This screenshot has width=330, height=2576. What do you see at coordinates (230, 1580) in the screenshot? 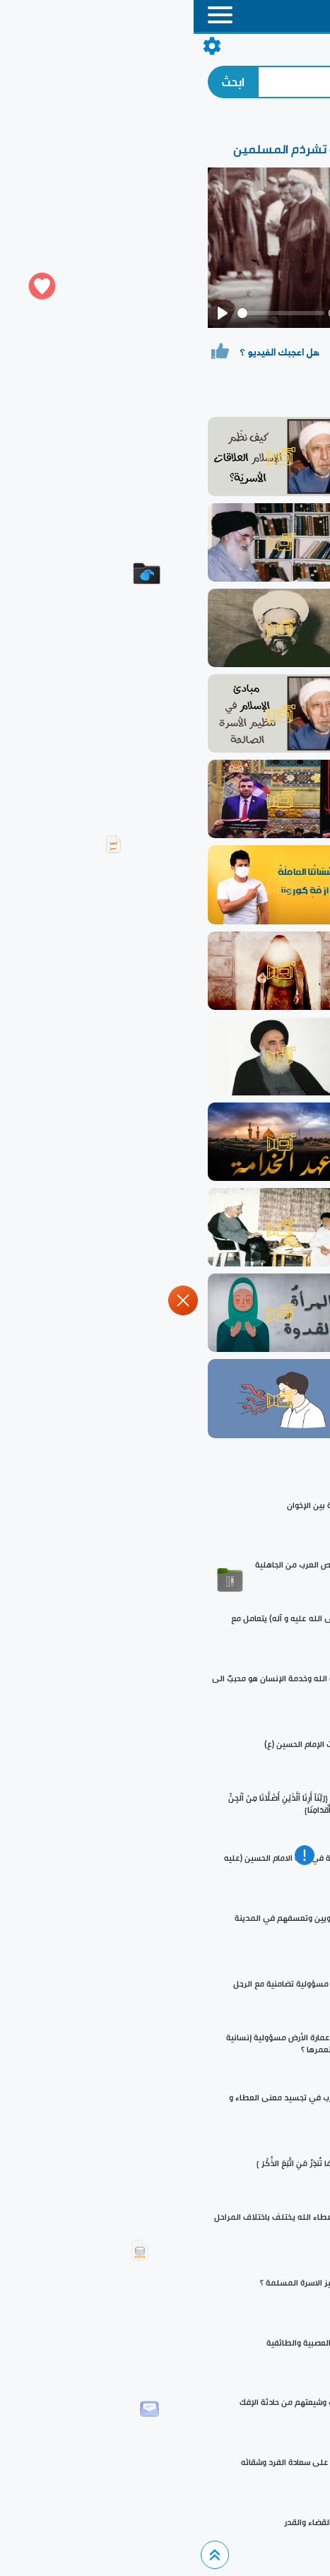
I see `access your templates folder` at bounding box center [230, 1580].